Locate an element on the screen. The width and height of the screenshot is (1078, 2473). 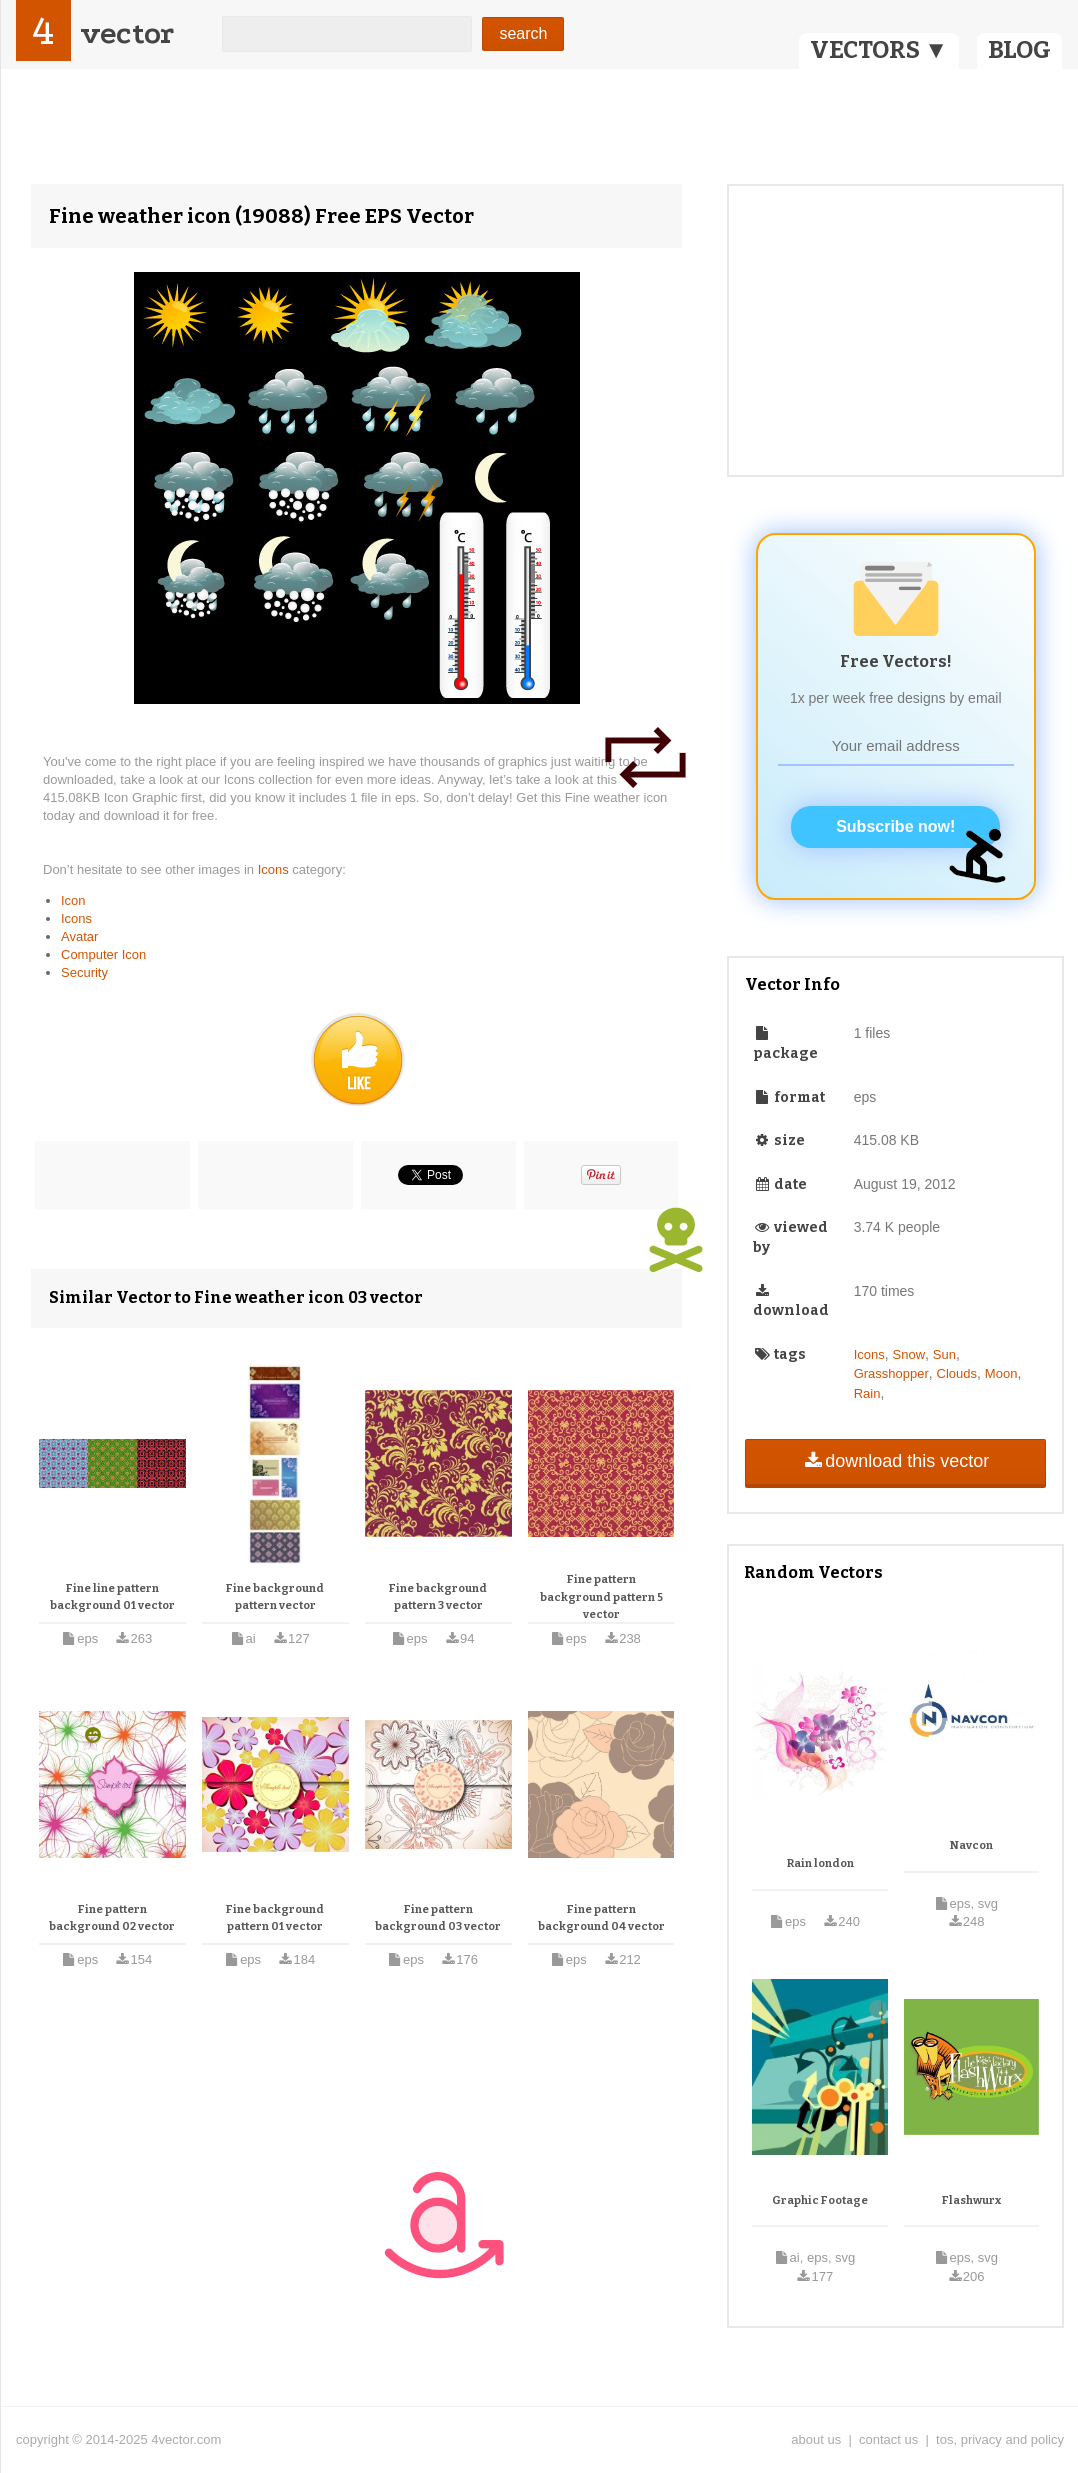
indicates dangerous or hazardous content is located at coordinates (676, 1238).